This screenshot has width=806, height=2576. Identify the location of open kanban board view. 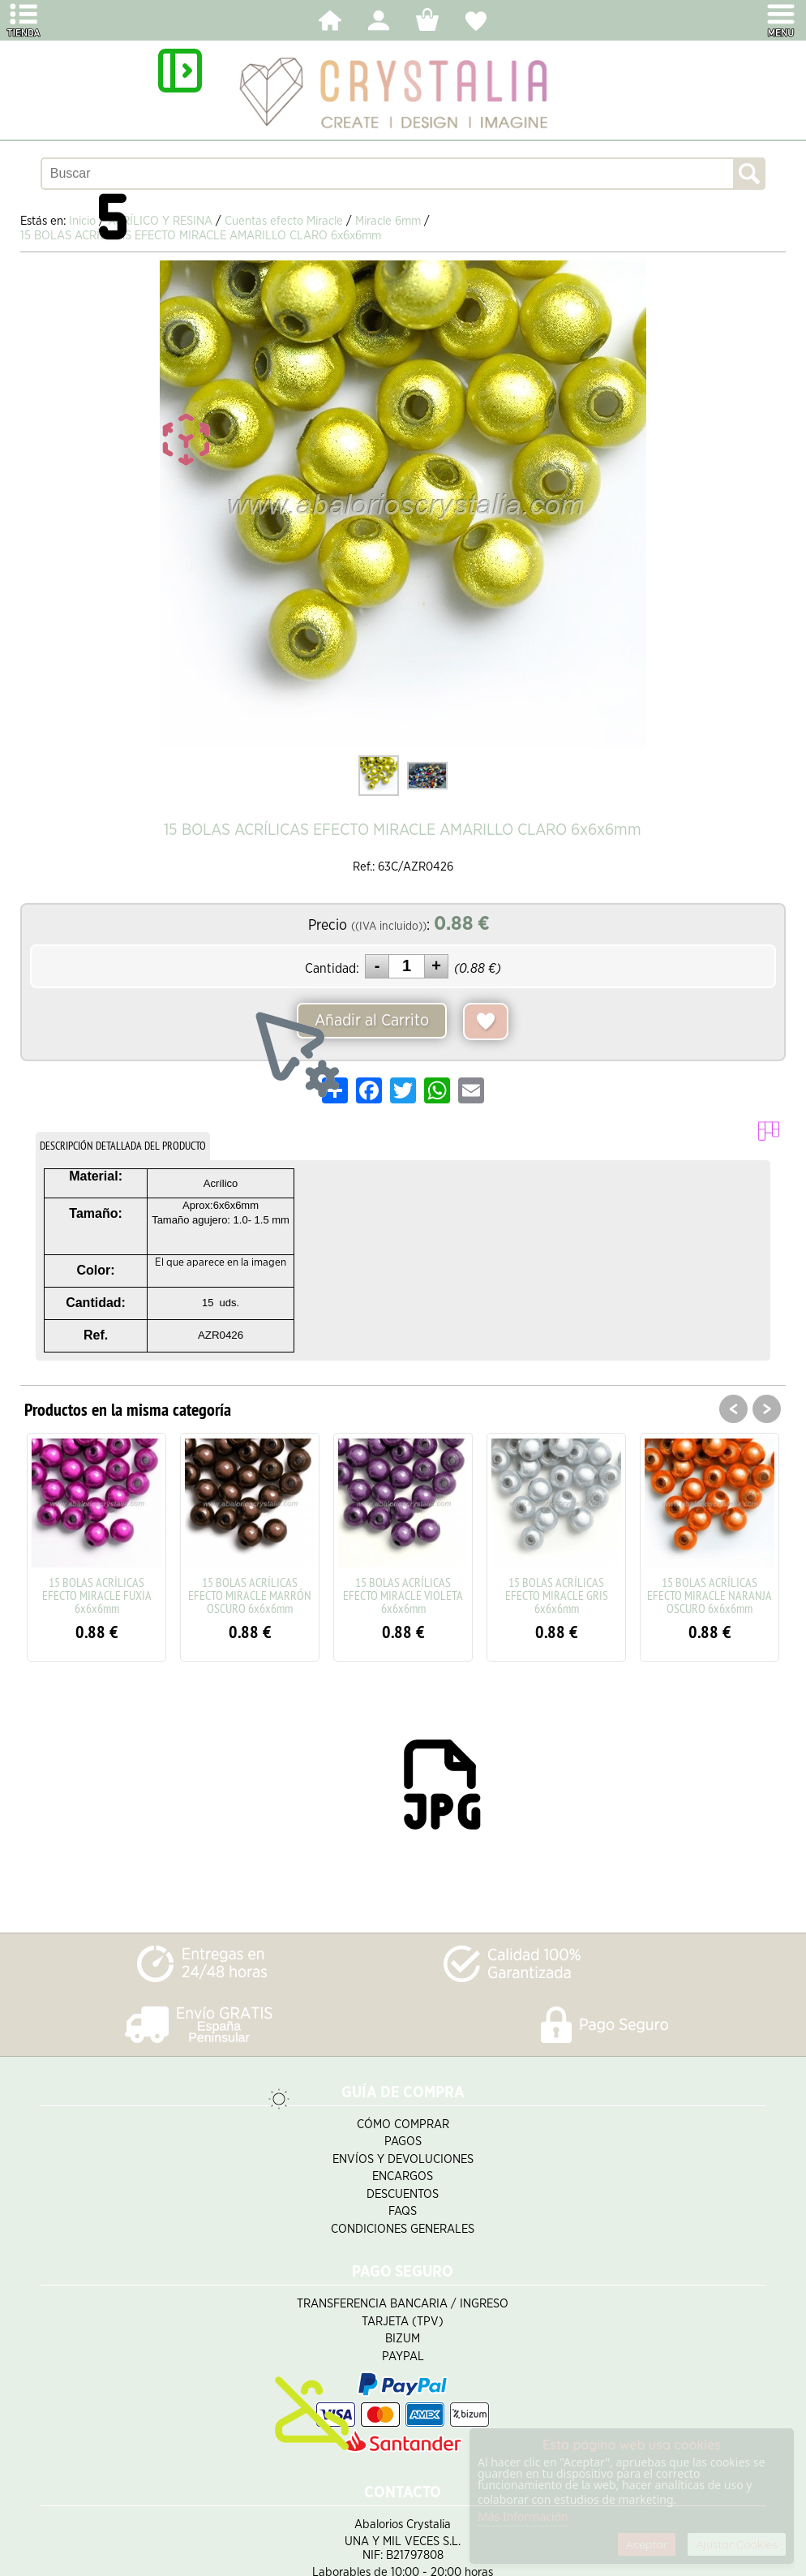
(769, 1130).